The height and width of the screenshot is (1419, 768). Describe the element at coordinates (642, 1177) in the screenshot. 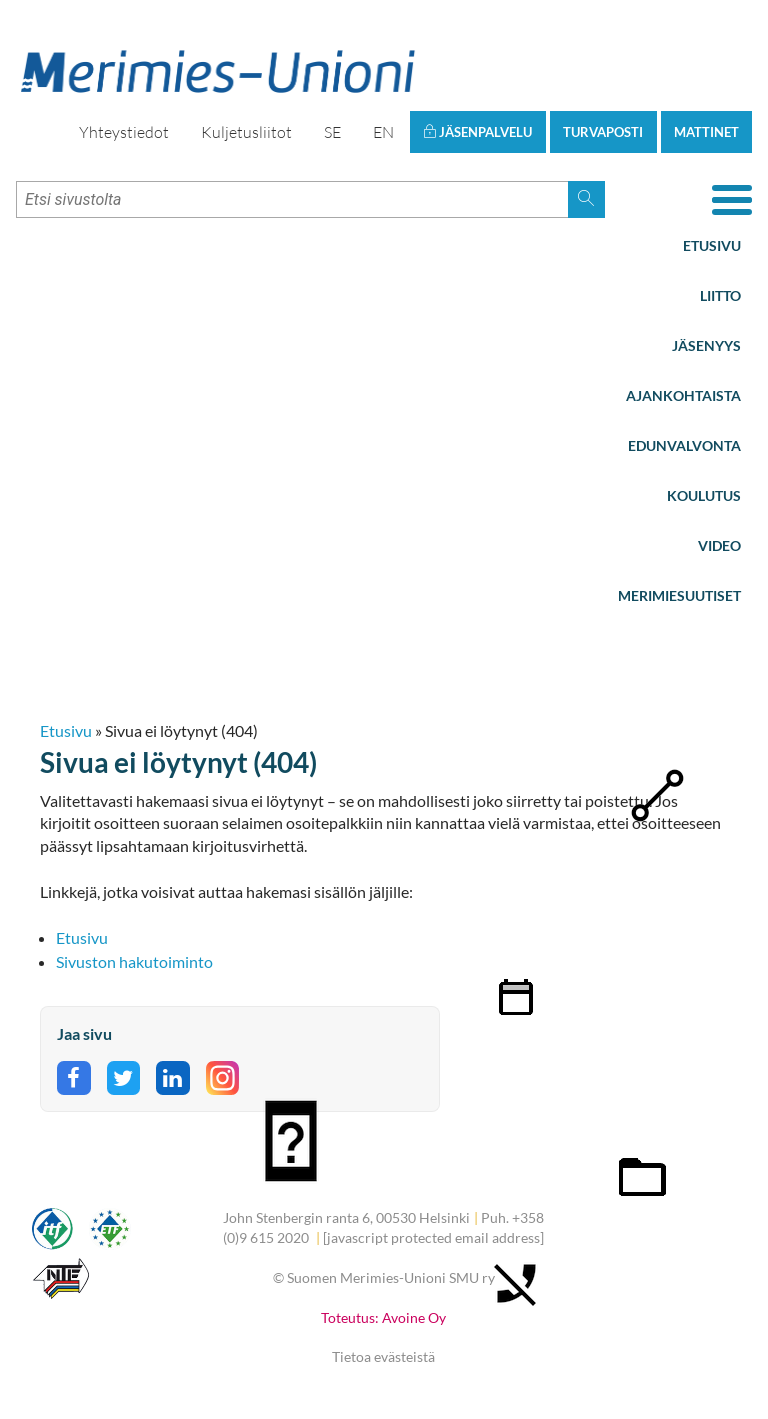

I see `open or access a folder` at that location.